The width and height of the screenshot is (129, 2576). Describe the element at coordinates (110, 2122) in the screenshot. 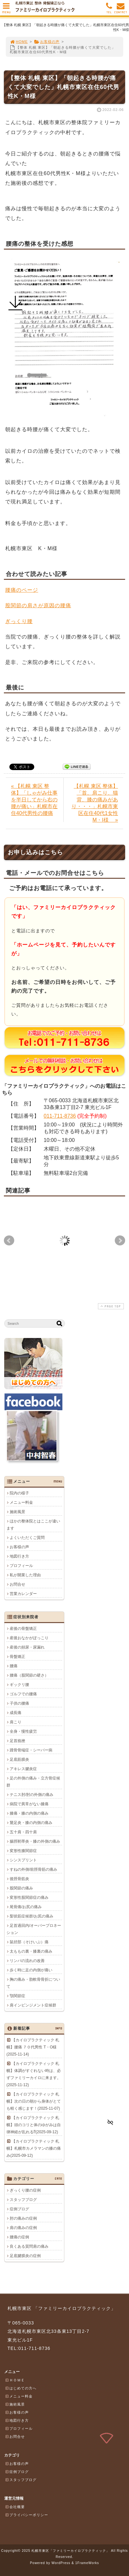

I see `disable infinite scroll or loop mode` at that location.